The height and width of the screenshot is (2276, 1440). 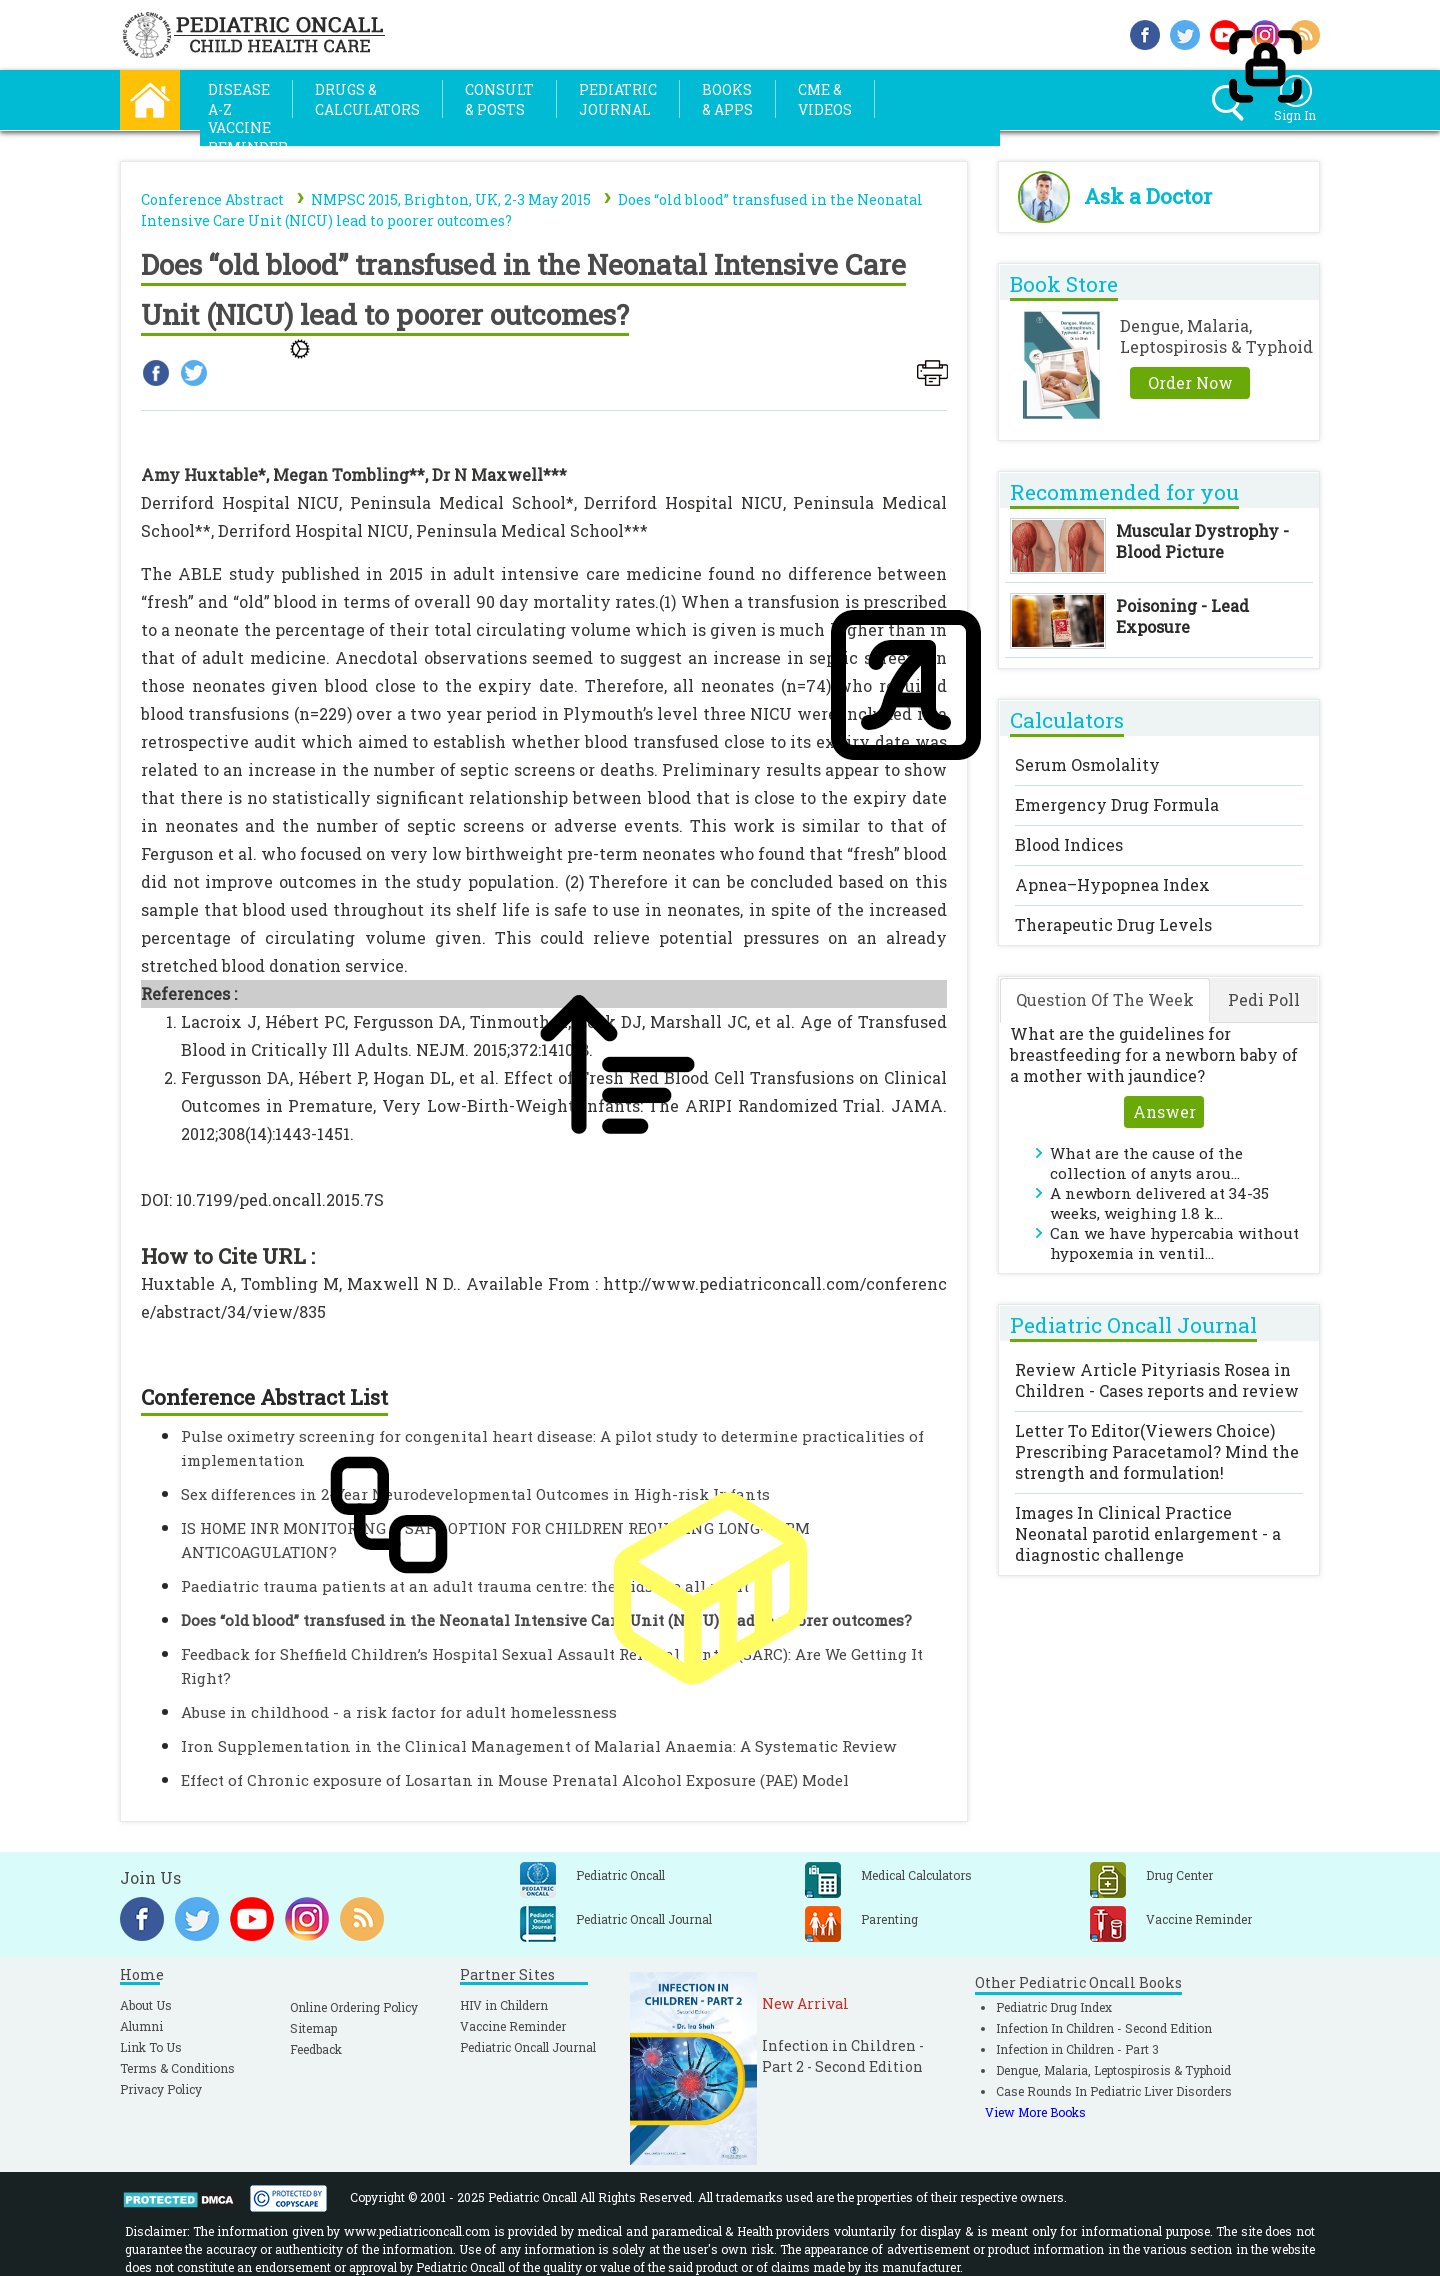 I want to click on view or manage workflow automation, so click(x=389, y=1515).